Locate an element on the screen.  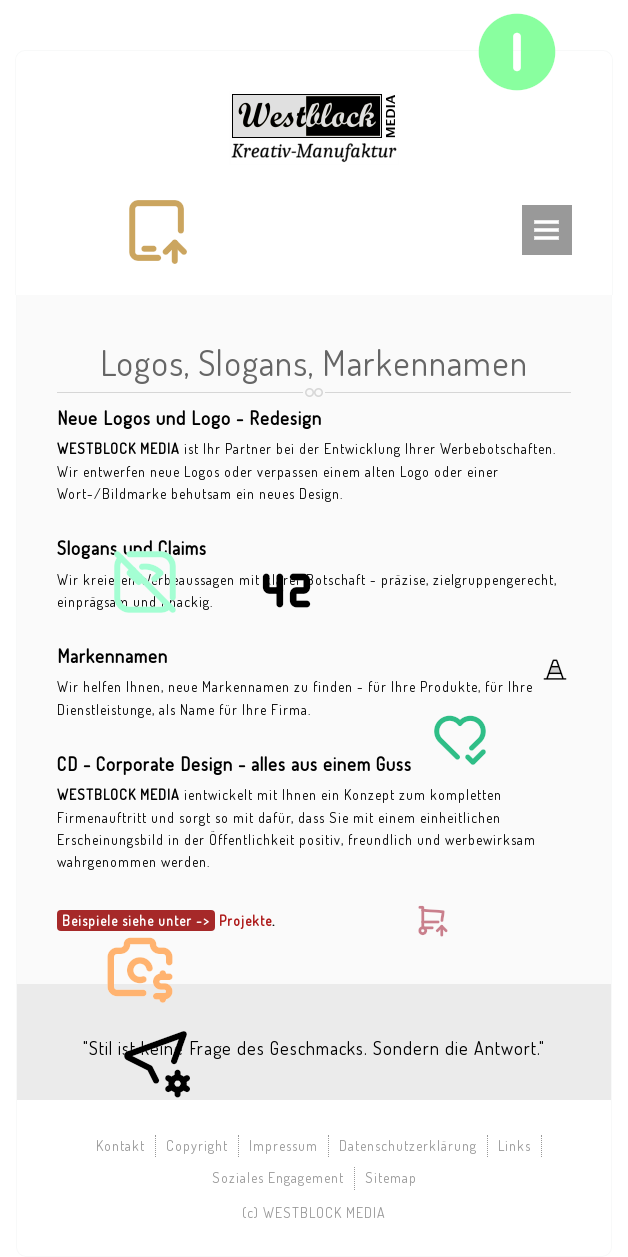
item added to favorites successfully is located at coordinates (460, 739).